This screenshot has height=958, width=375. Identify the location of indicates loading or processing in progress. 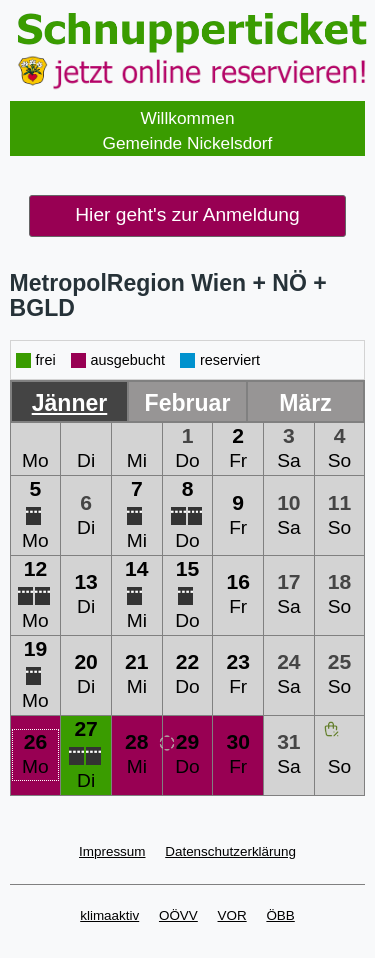
(167, 743).